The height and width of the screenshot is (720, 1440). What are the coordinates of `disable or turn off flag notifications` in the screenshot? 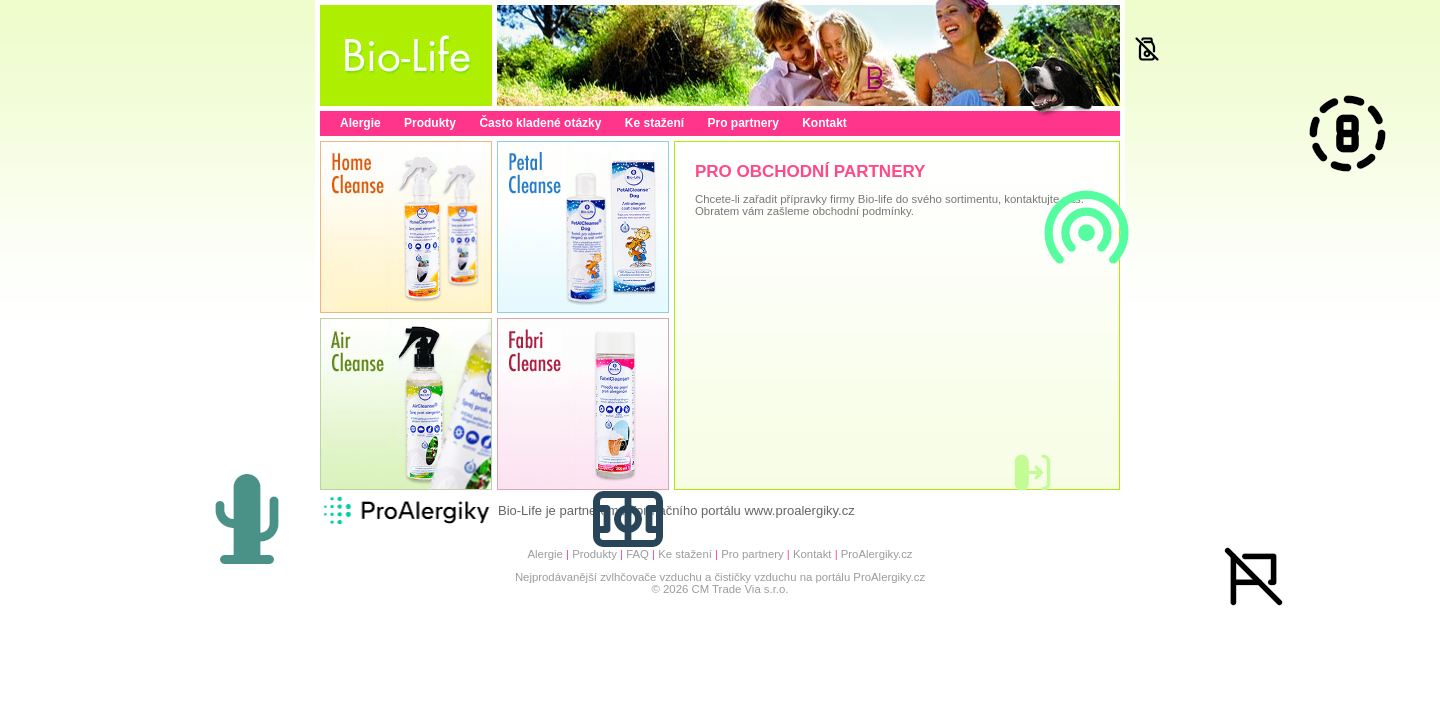 It's located at (1253, 576).